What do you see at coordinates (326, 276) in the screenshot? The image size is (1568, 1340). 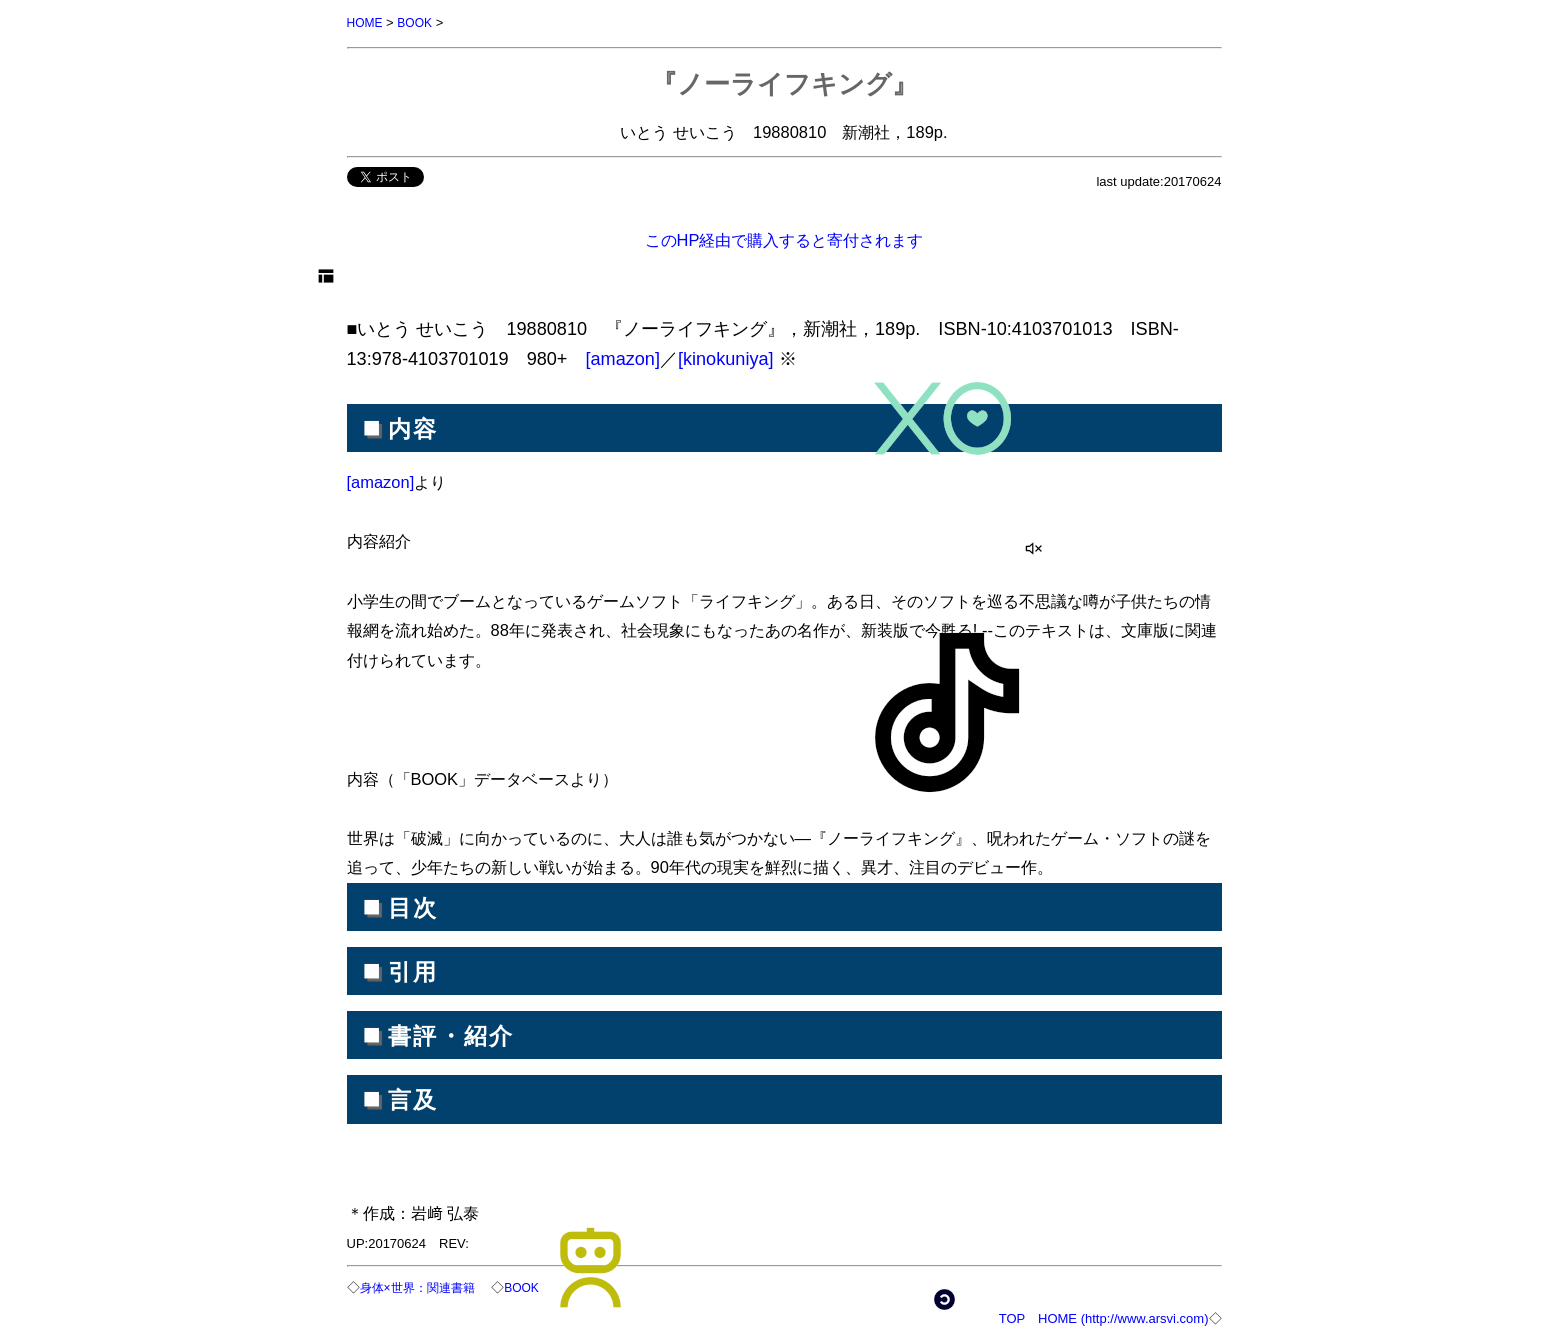 I see `switch to header with two-column layout` at bounding box center [326, 276].